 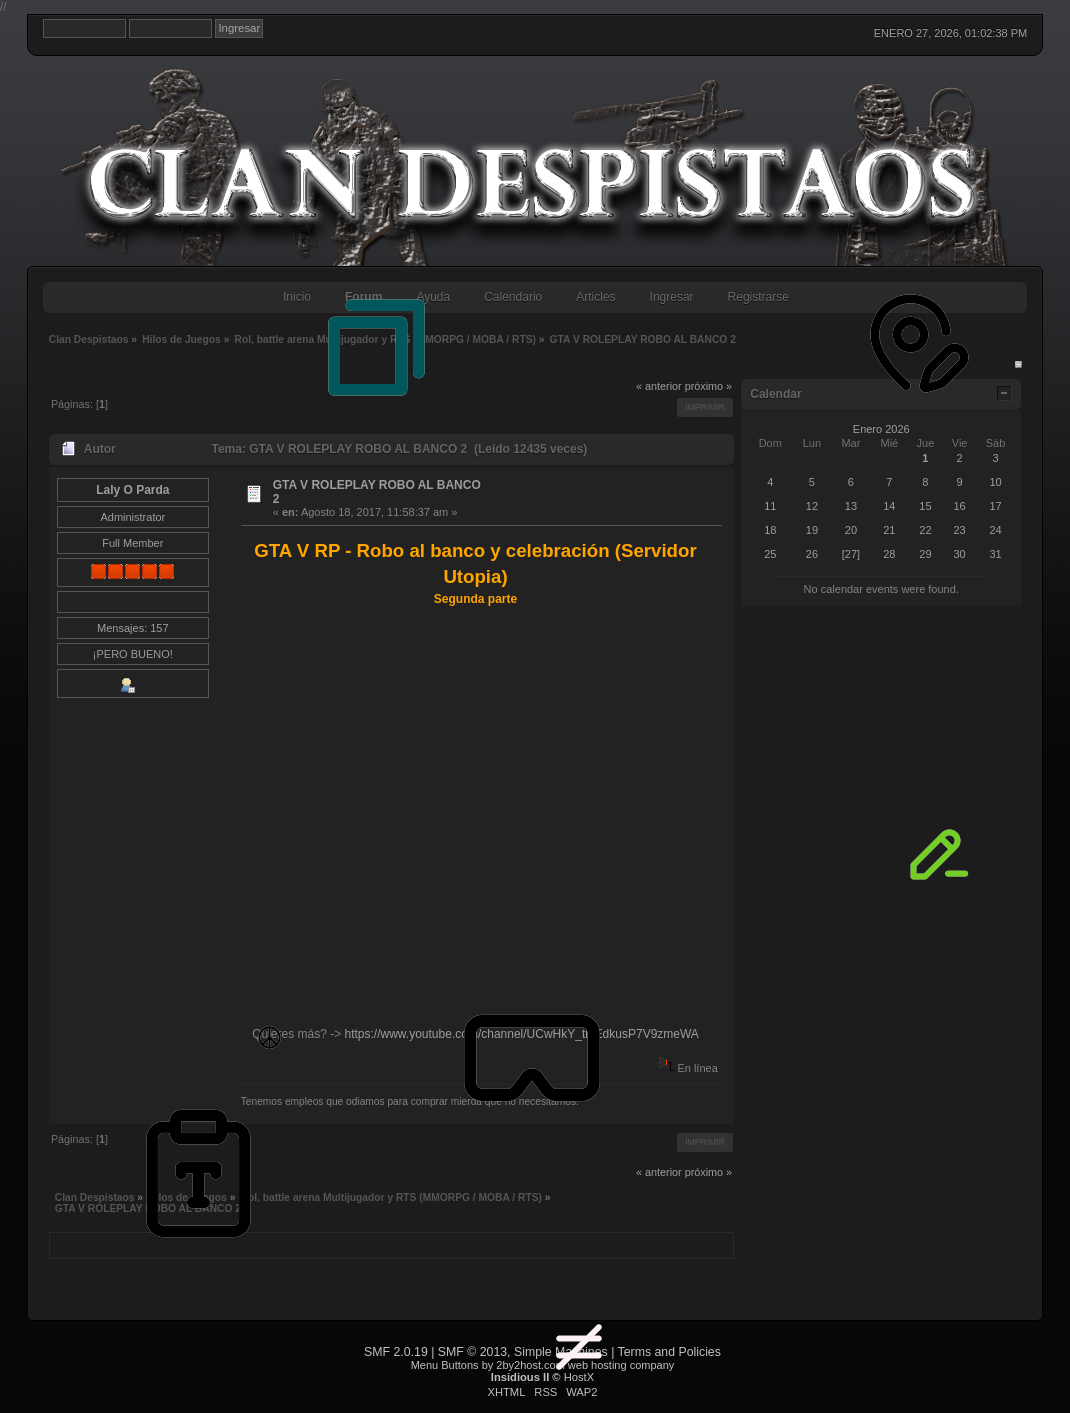 What do you see at coordinates (579, 1347) in the screenshot?
I see `indicates values are not equal` at bounding box center [579, 1347].